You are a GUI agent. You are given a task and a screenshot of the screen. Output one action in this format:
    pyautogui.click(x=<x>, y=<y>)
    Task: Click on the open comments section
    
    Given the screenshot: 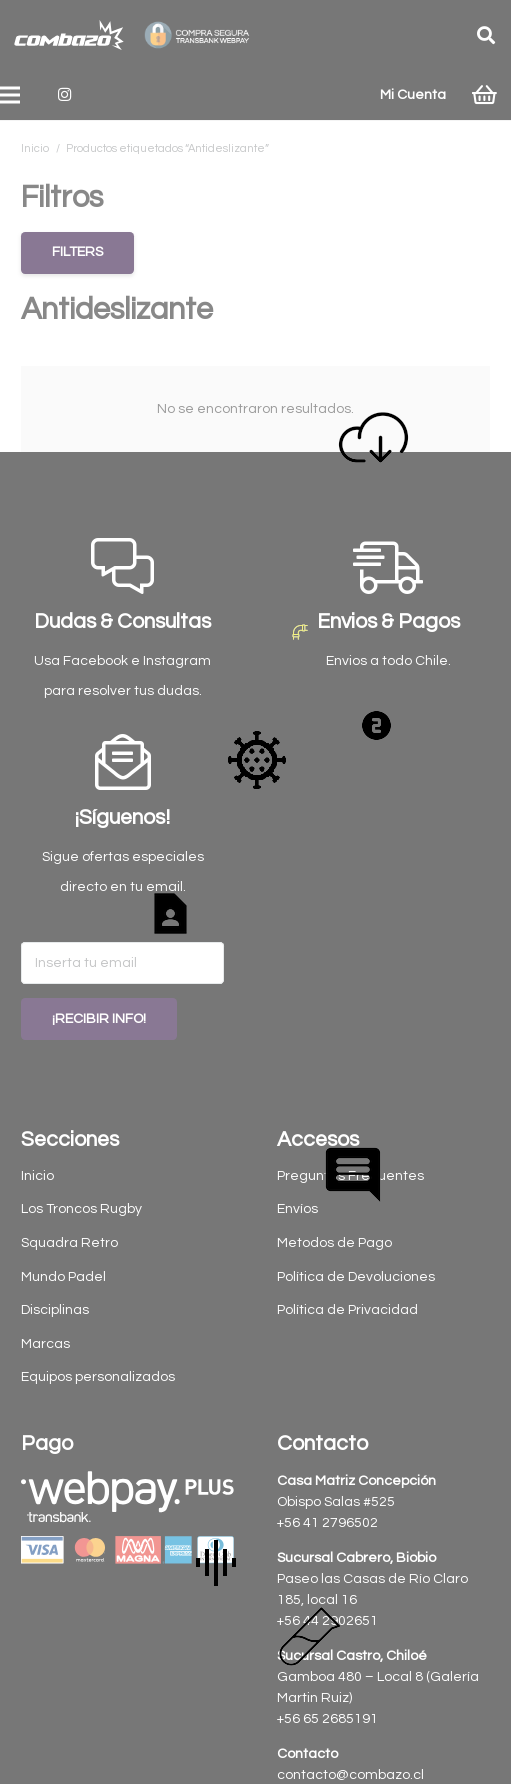 What is the action you would take?
    pyautogui.click(x=353, y=1175)
    